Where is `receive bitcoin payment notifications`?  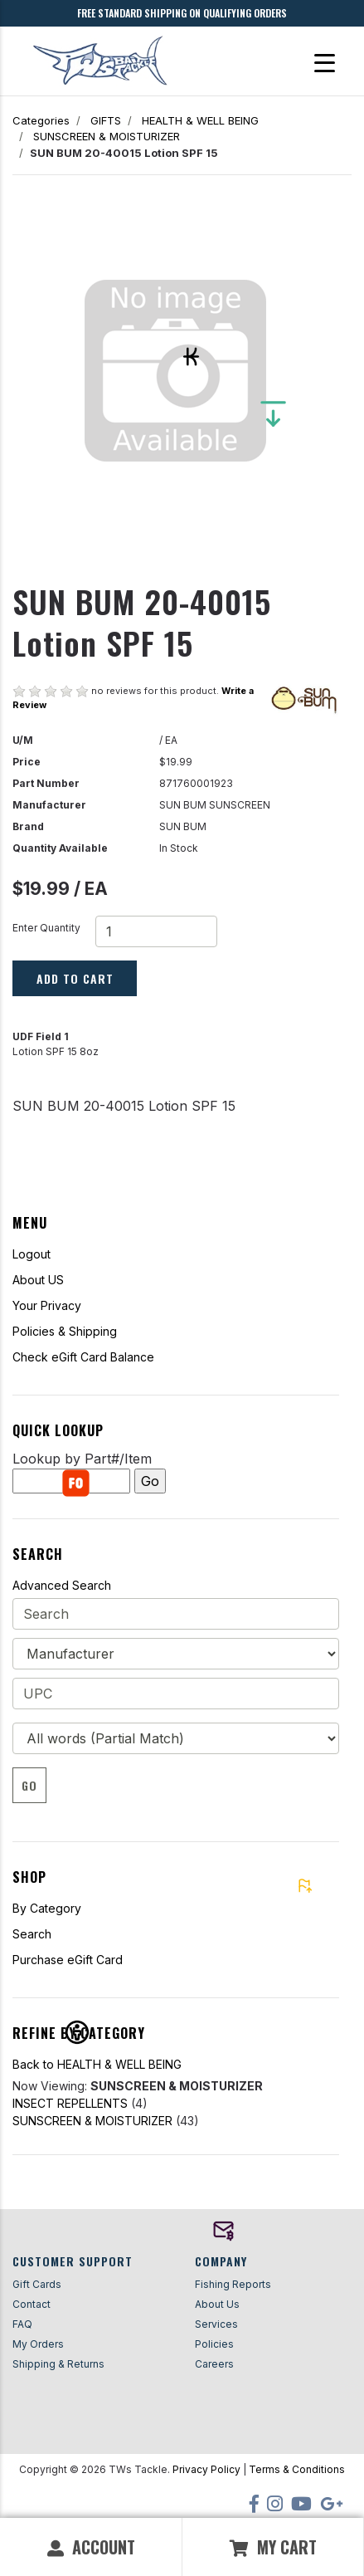
receive bitcoin payment notifications is located at coordinates (223, 2229).